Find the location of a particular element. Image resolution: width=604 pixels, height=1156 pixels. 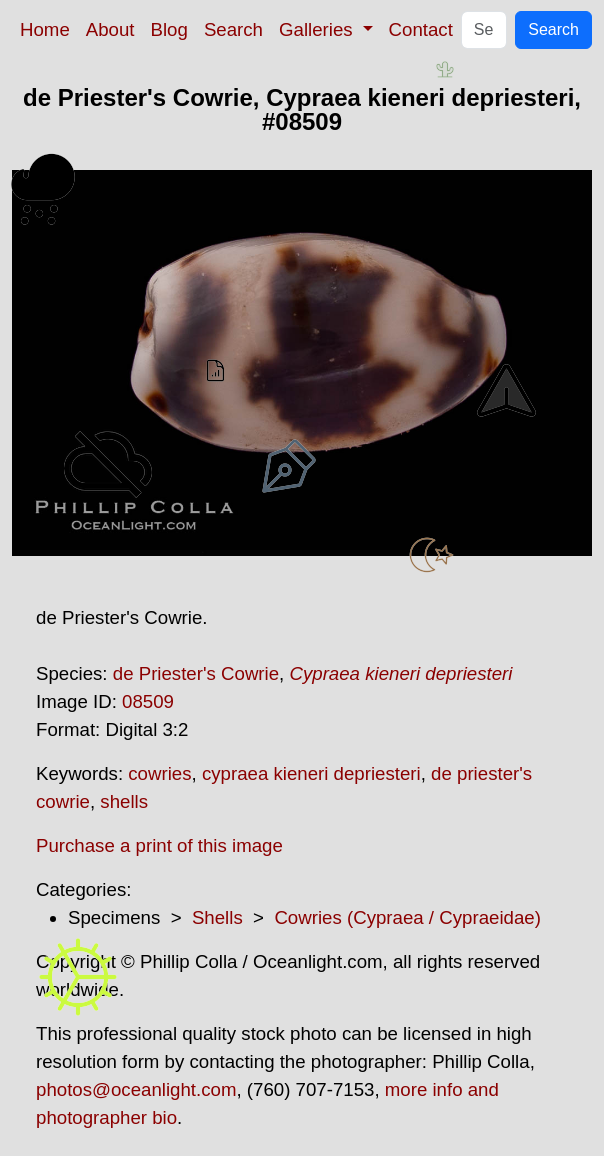

access drawing or illustration tools is located at coordinates (286, 469).